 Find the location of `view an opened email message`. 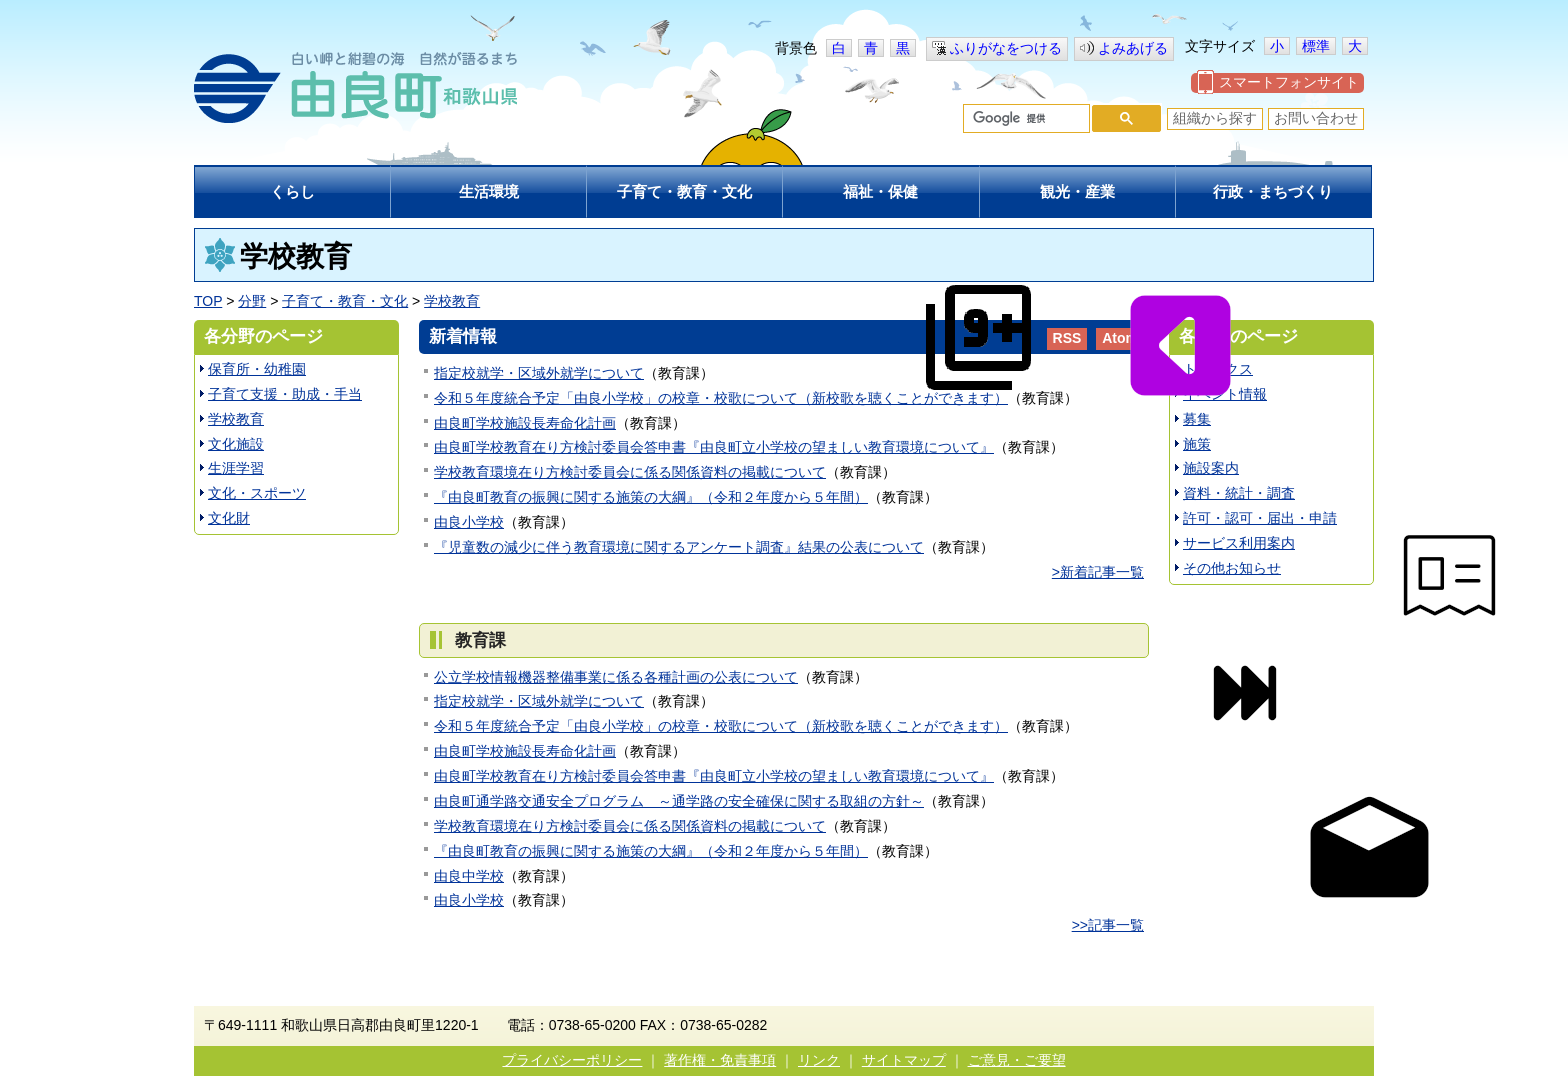

view an opened email message is located at coordinates (1369, 847).